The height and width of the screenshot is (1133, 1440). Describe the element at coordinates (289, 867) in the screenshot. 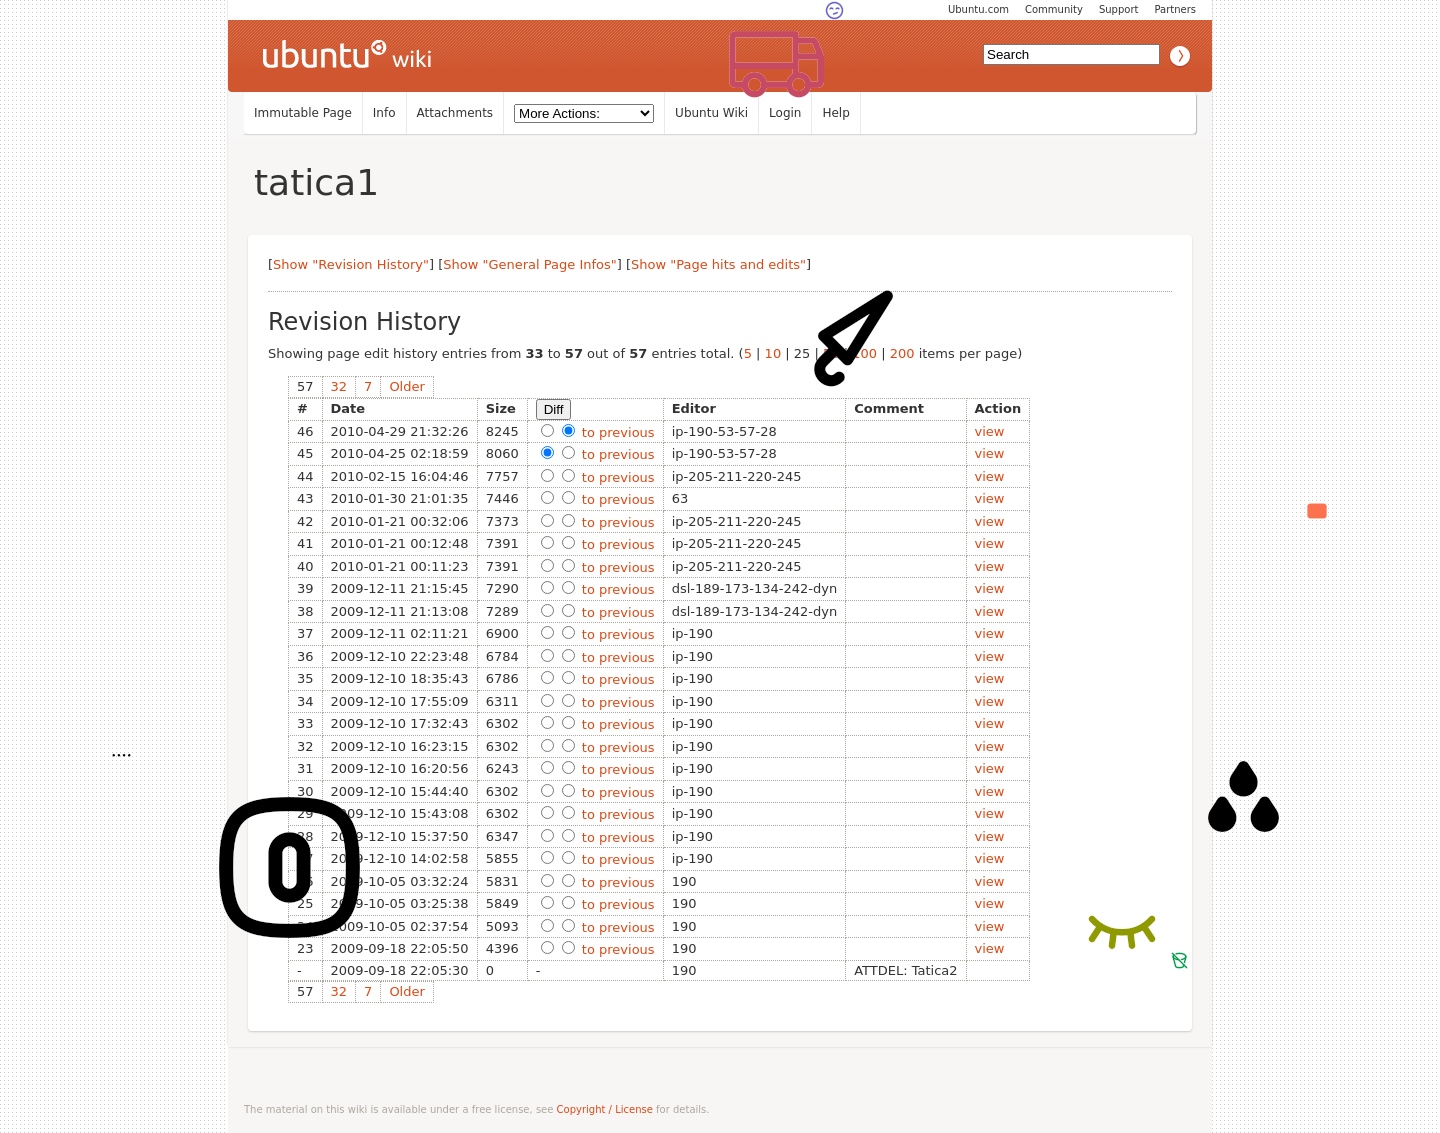

I see `represents the letter "o" in a menu or keyboard interface` at that location.